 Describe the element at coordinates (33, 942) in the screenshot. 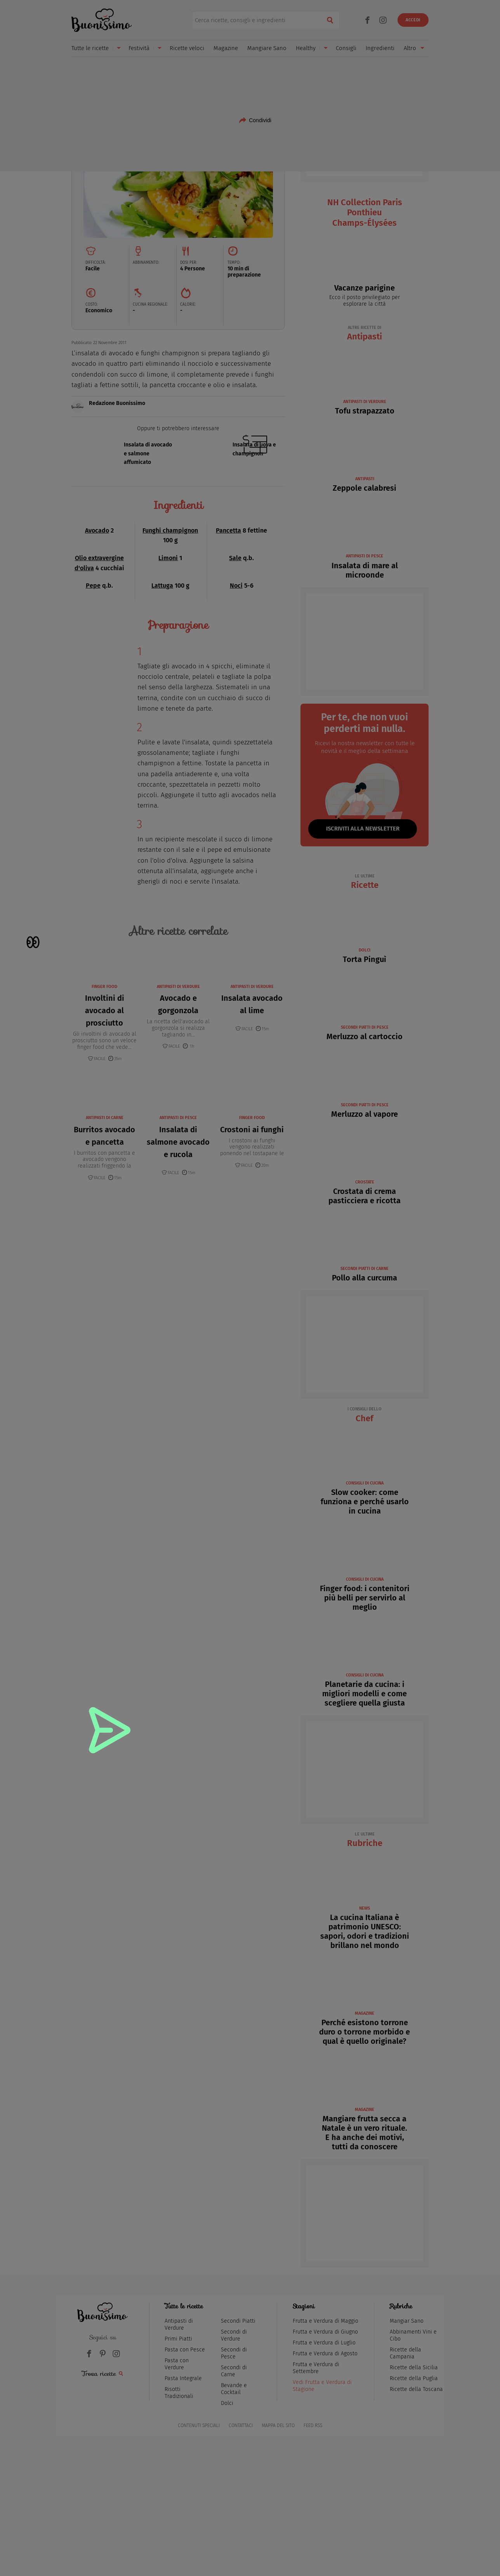

I see `mark content as viewed or seen` at that location.